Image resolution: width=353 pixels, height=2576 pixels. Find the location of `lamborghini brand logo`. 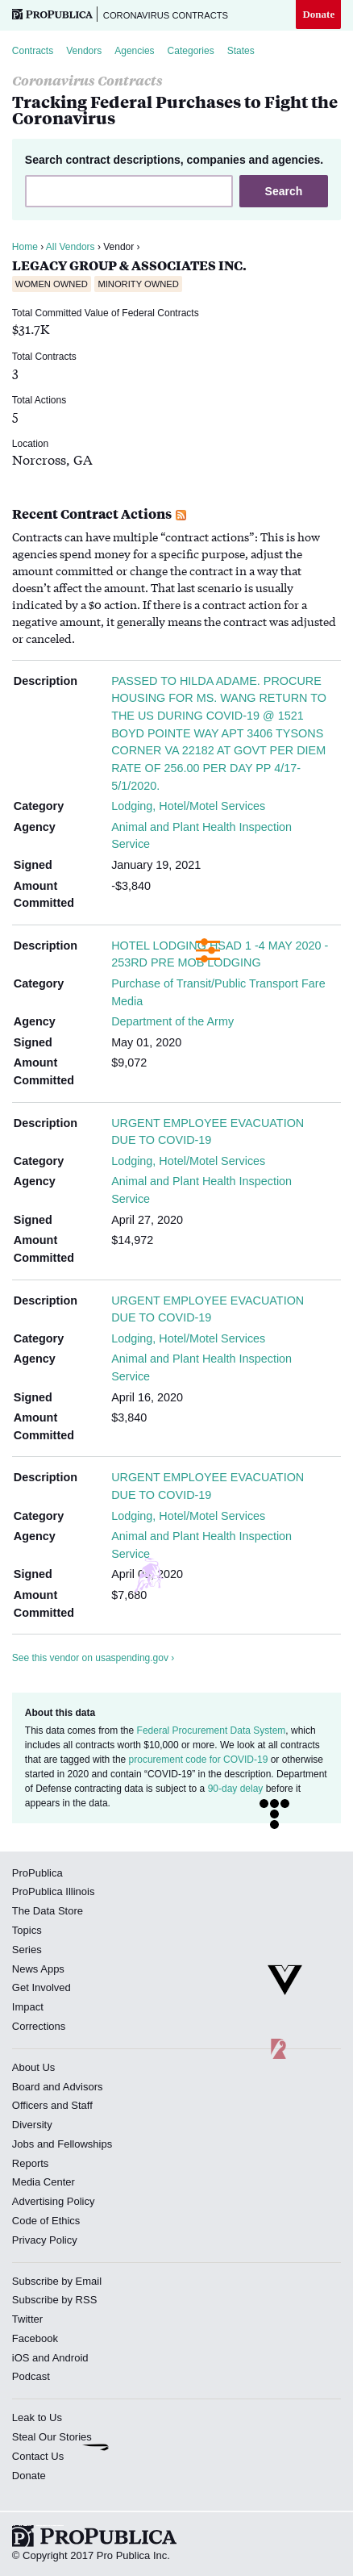

lamborghini brand logo is located at coordinates (149, 1575).